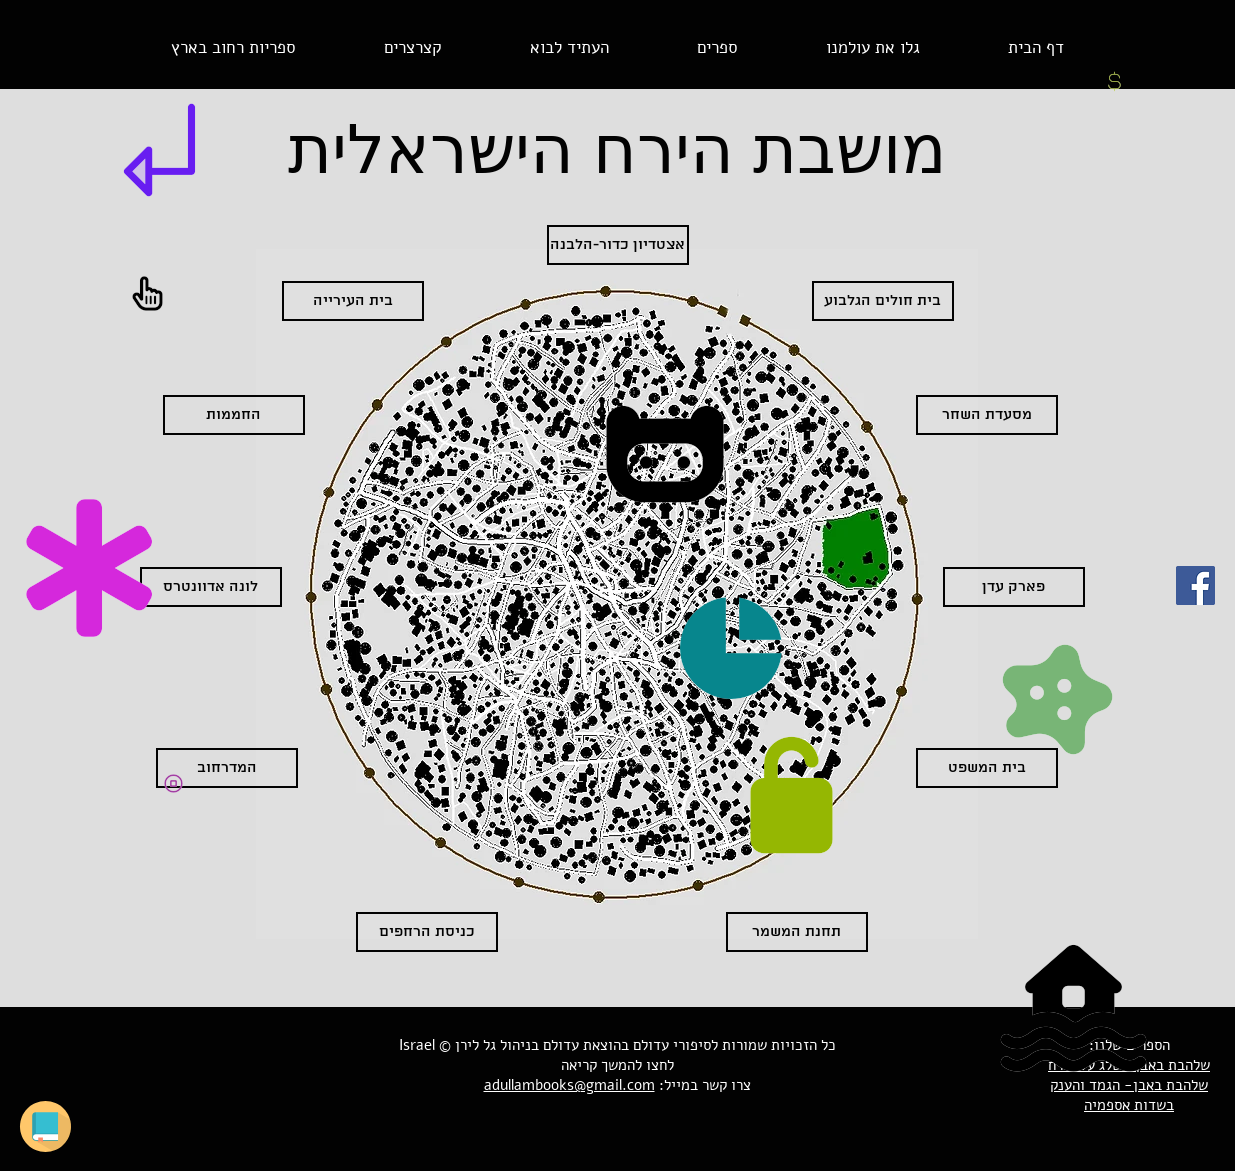 The image size is (1235, 1171). Describe the element at coordinates (163, 150) in the screenshot. I see `return to previous line or entry` at that location.